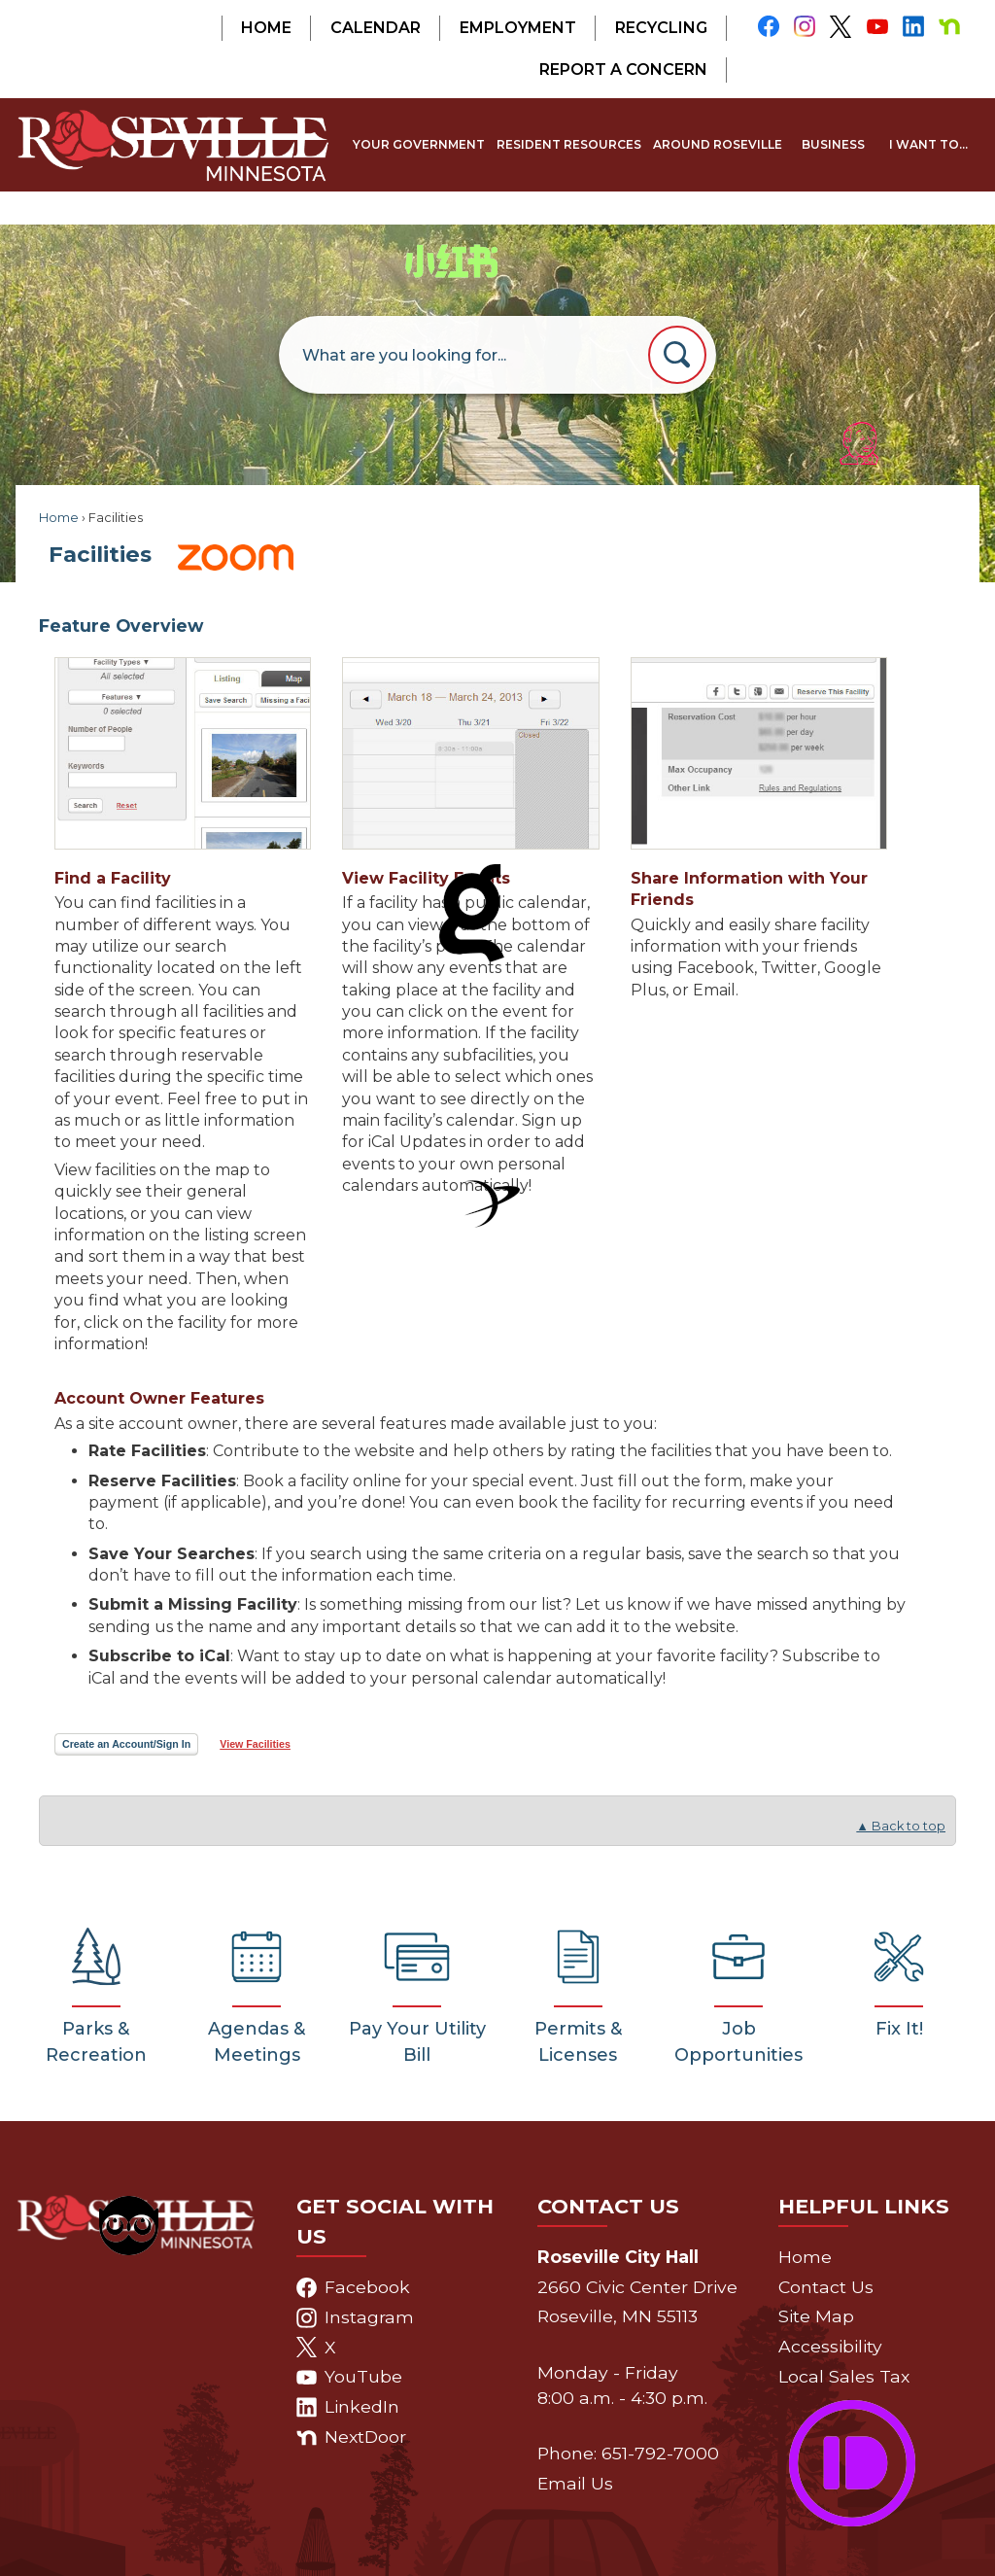 The height and width of the screenshot is (2576, 995). I want to click on open Zoom video conferencing app, so click(235, 557).